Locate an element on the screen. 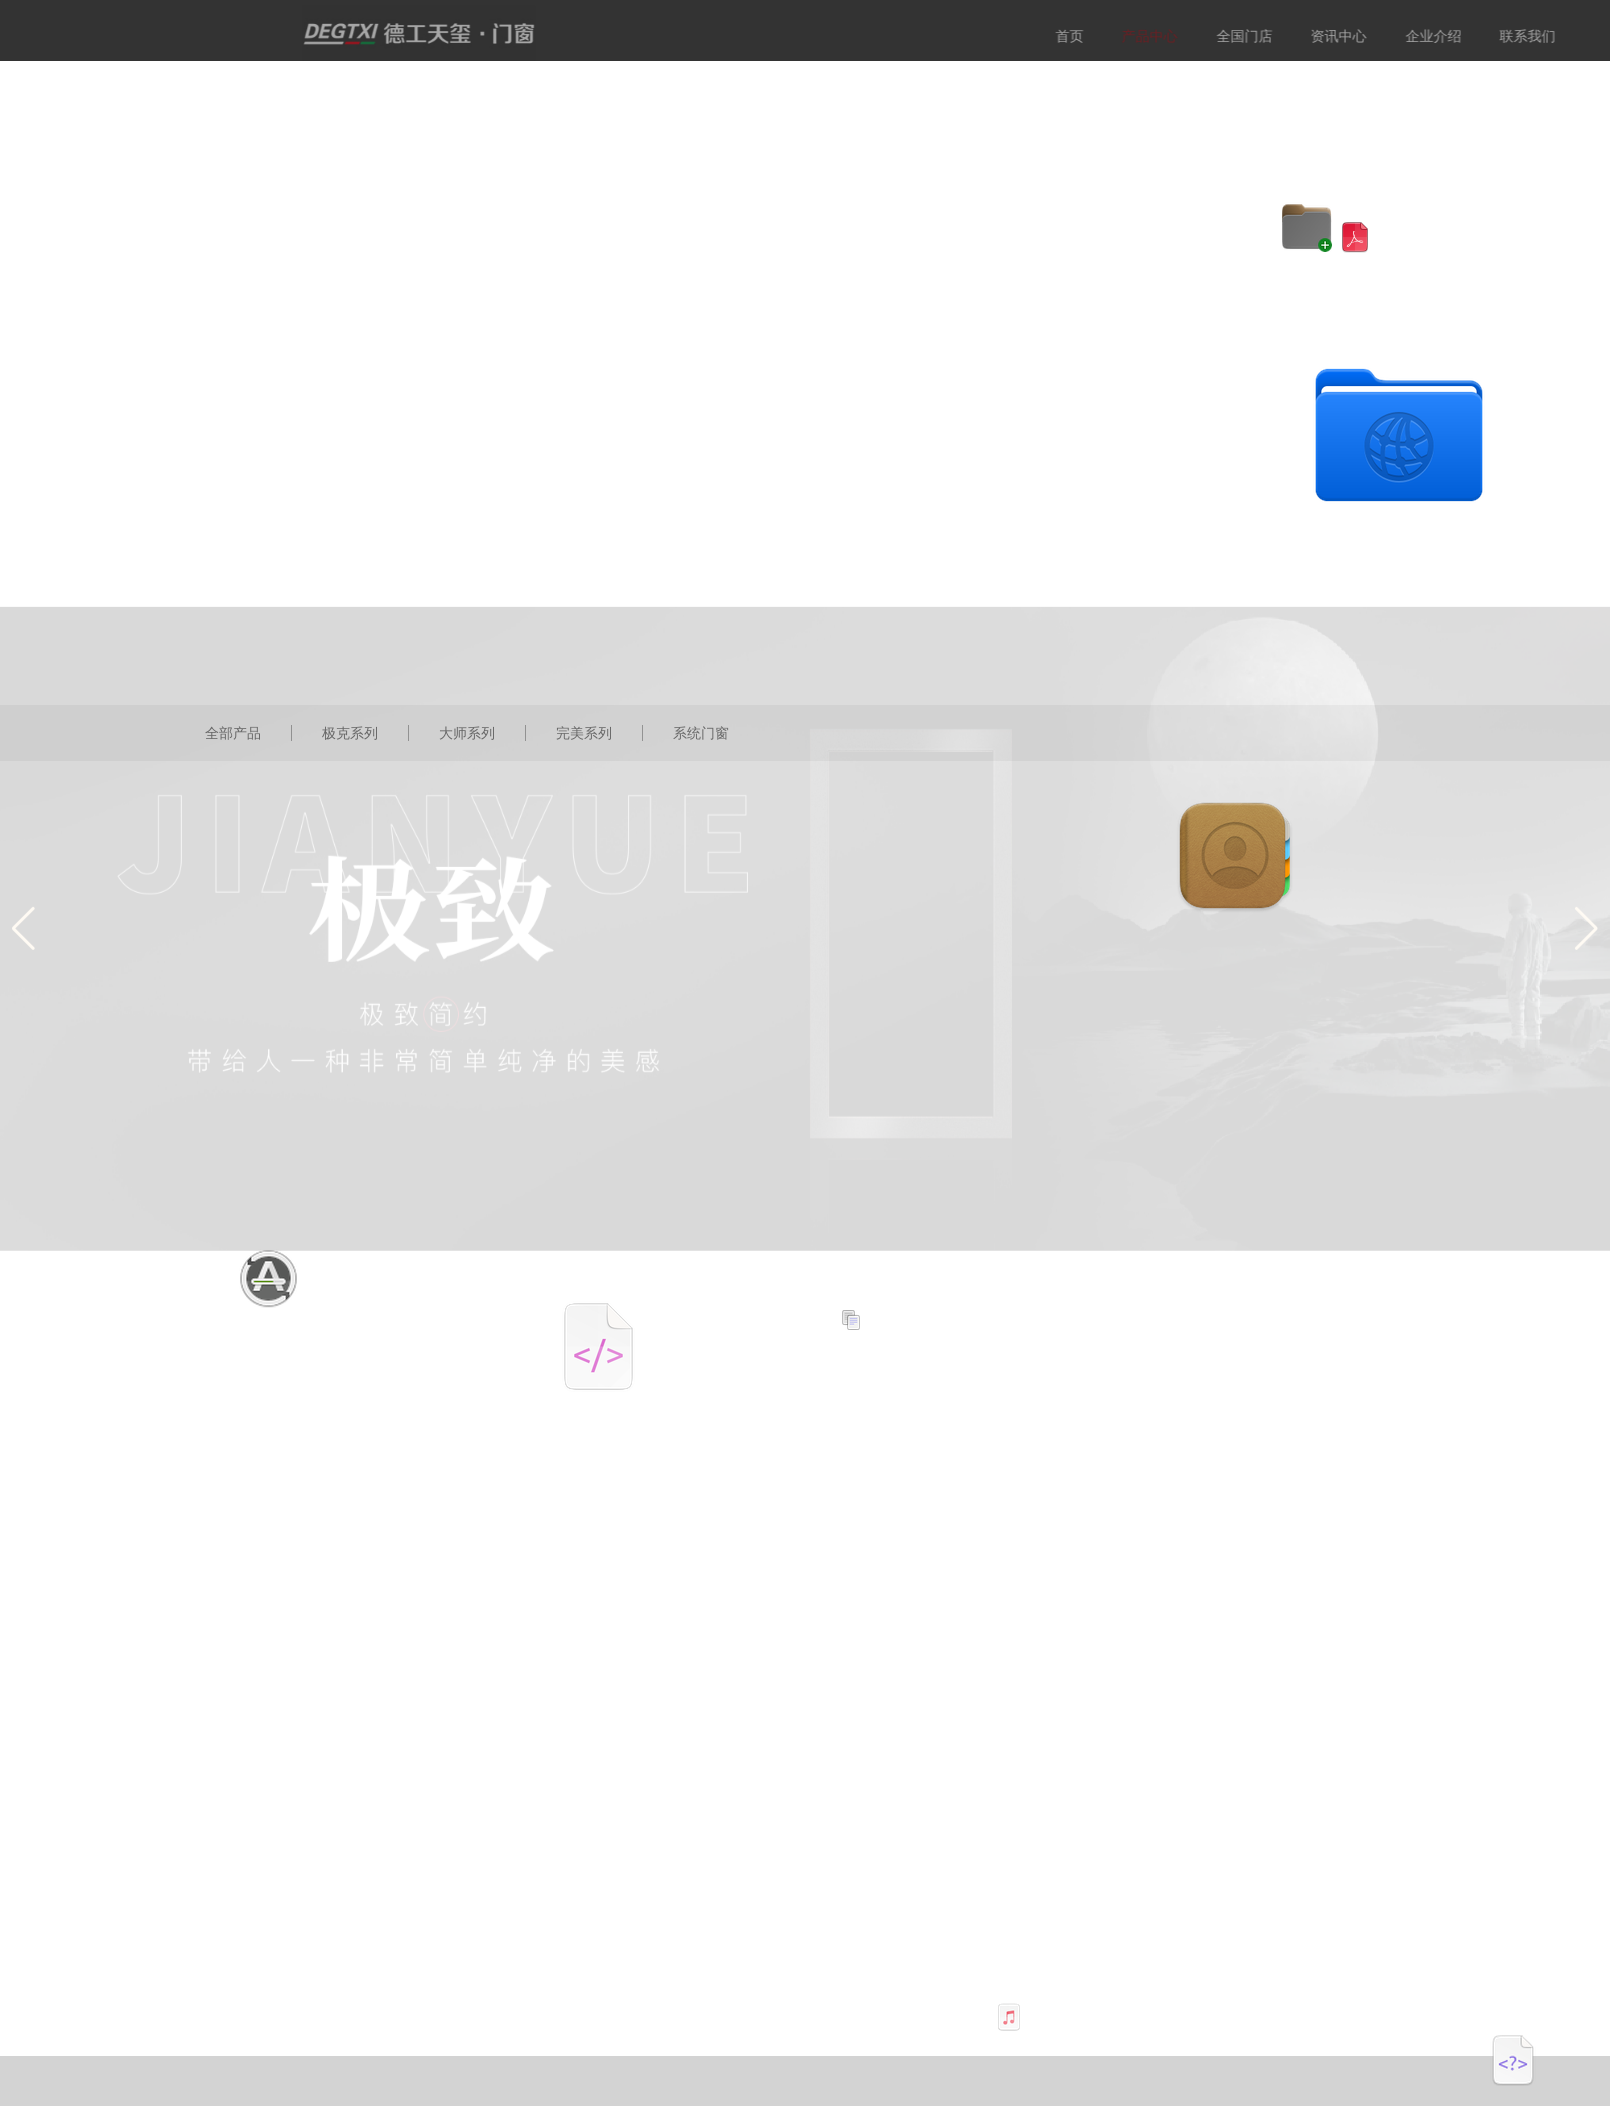  an xml file type indicator is located at coordinates (598, 1346).